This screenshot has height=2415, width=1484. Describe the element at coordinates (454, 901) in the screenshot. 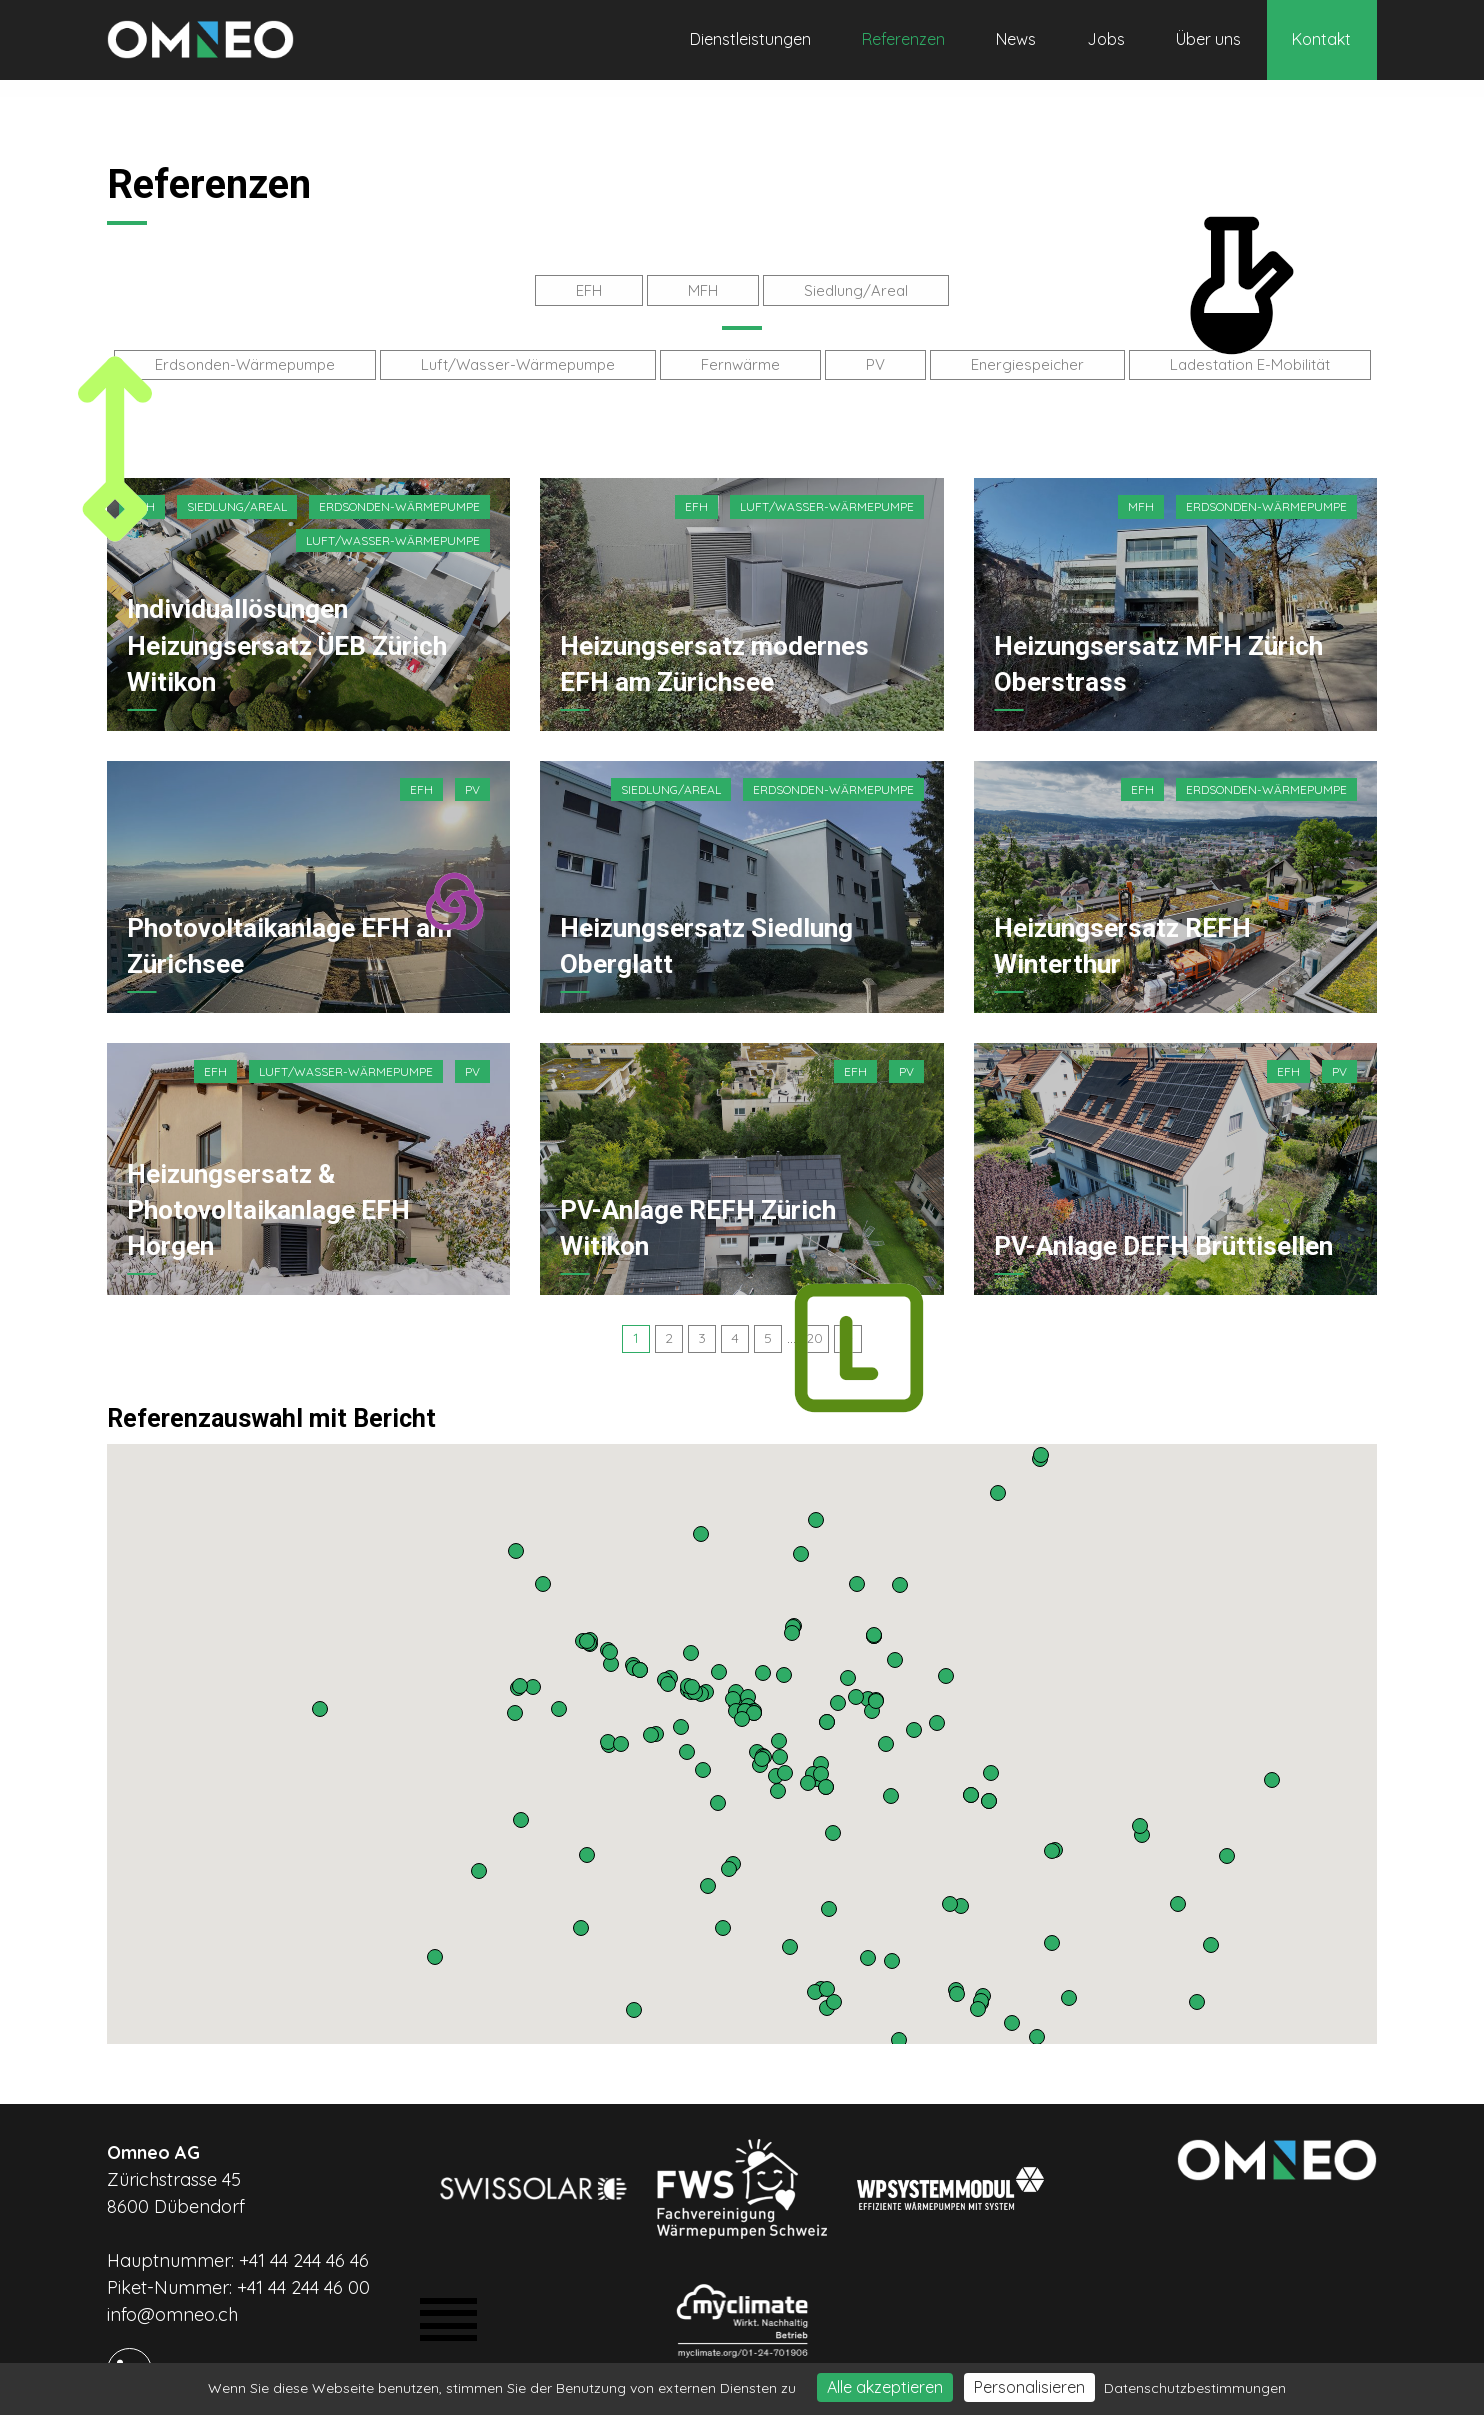

I see `access your spaces or workspaces` at that location.